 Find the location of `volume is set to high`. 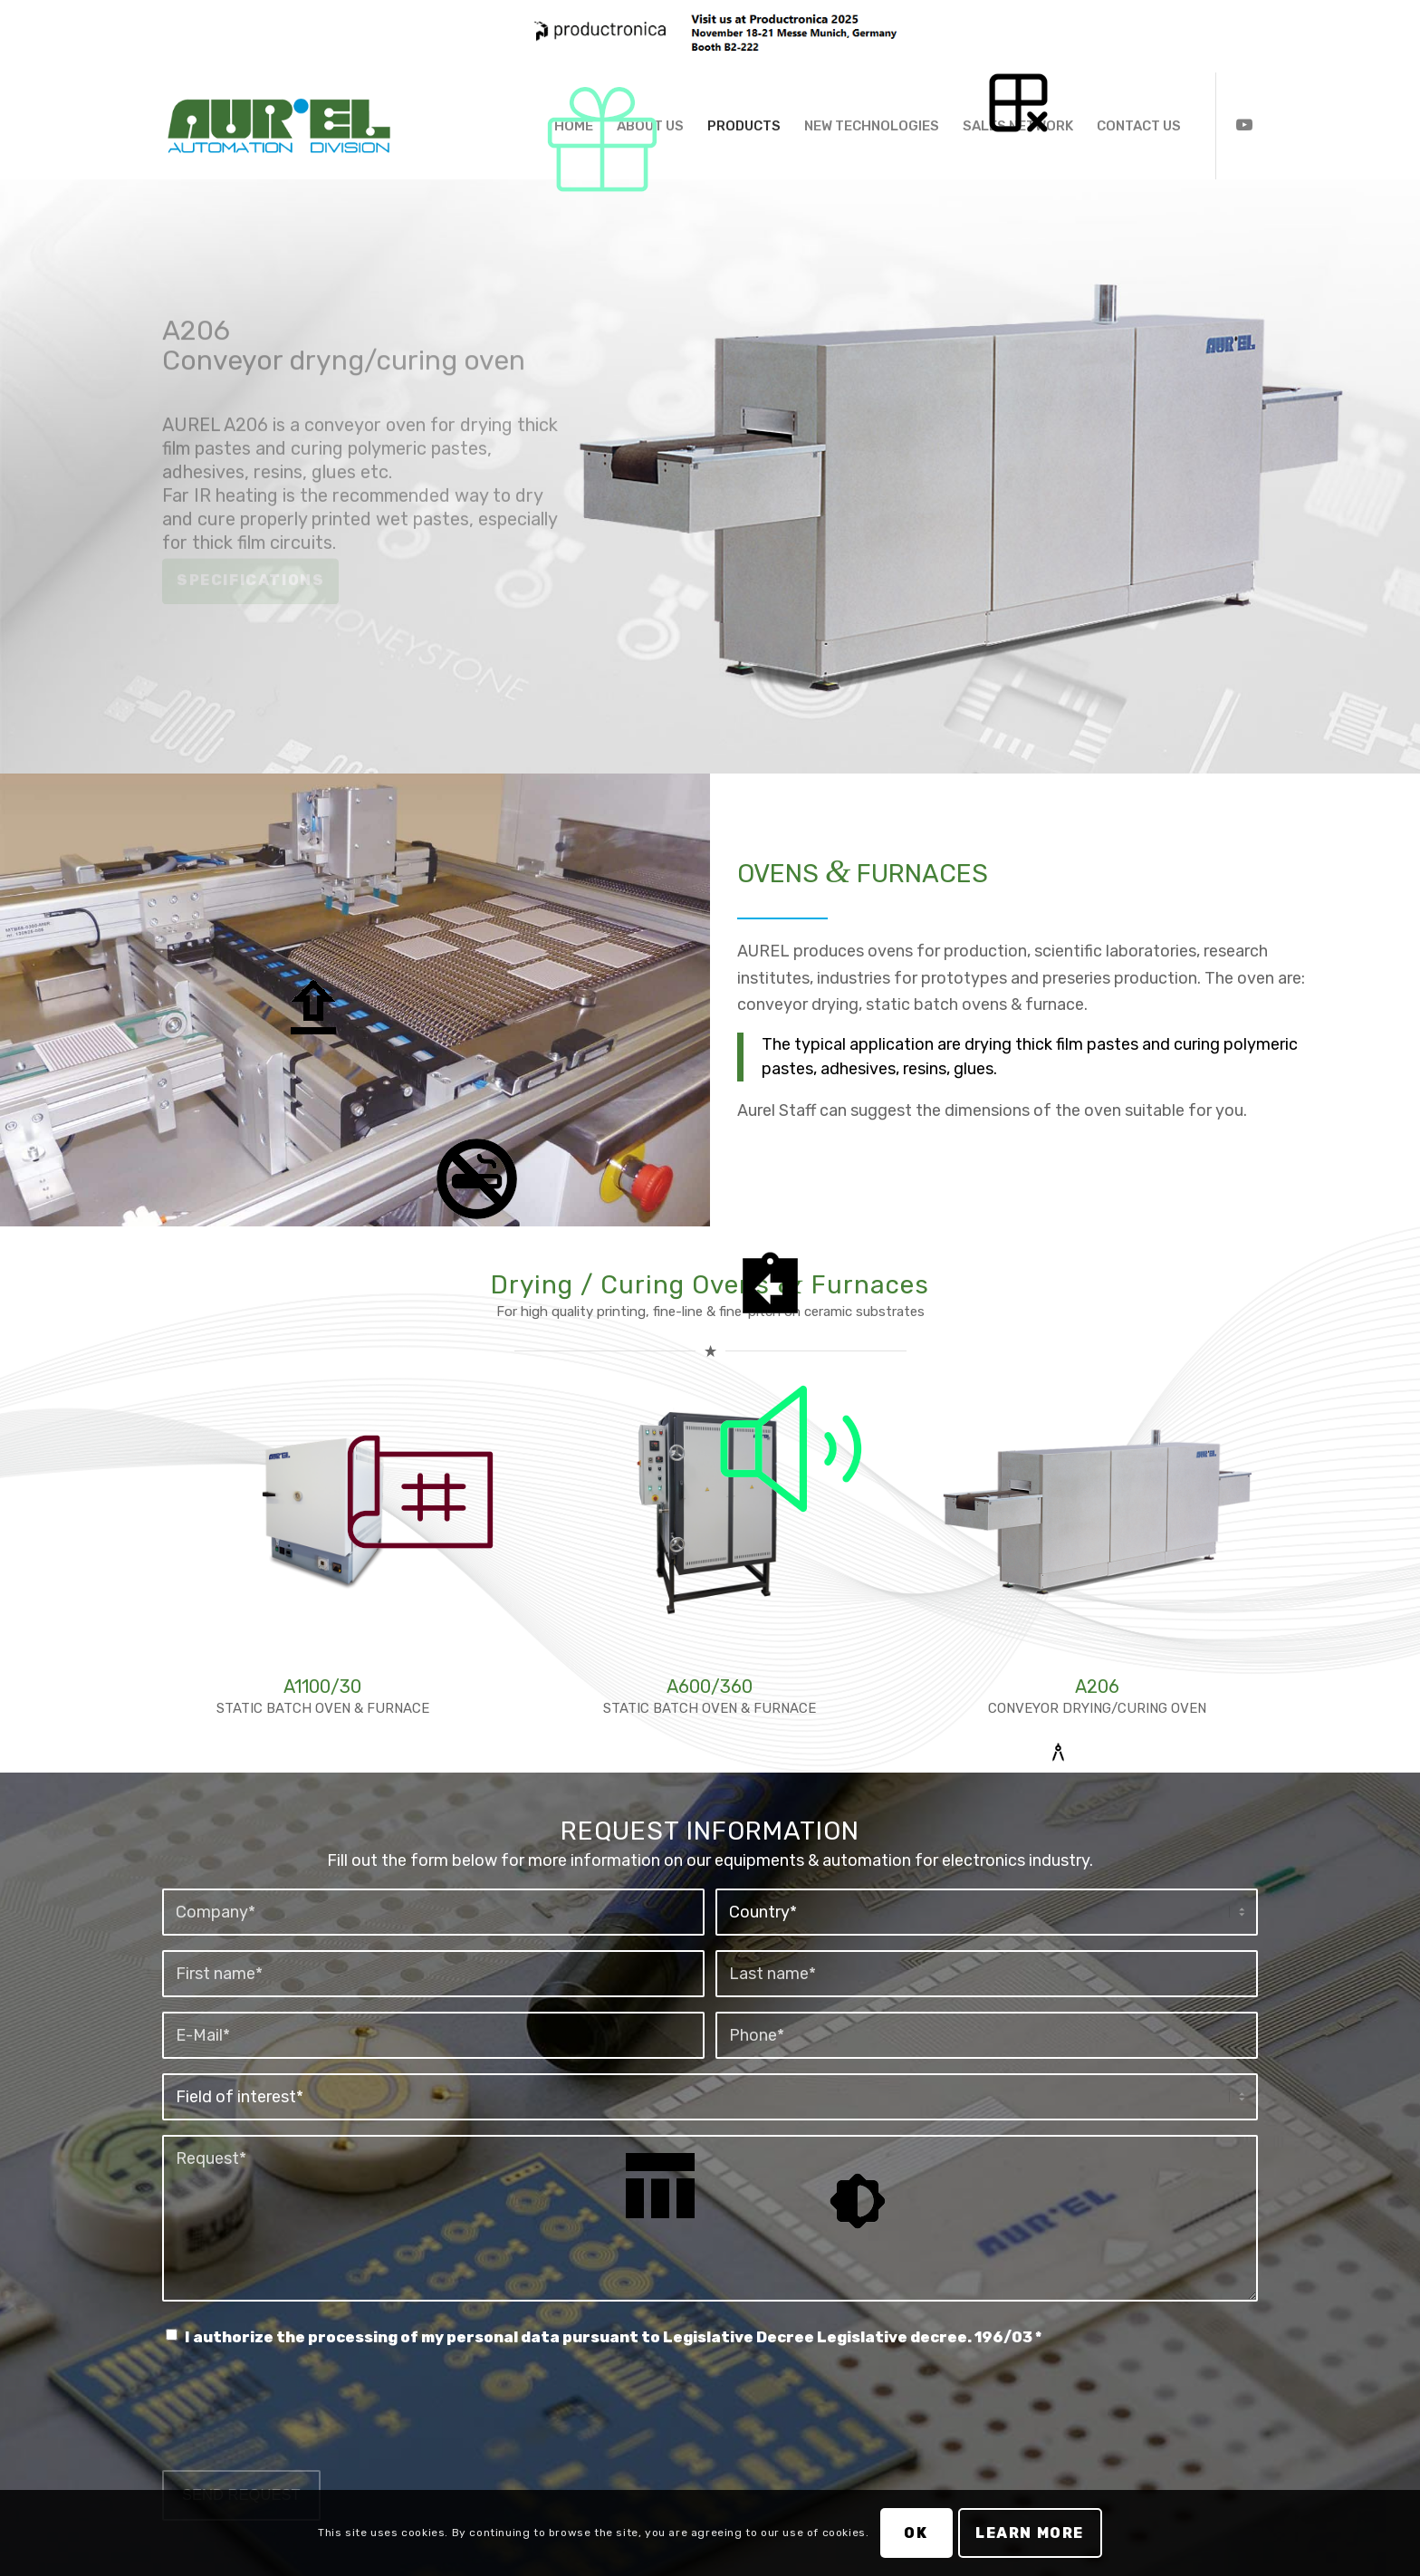

volume is set to high is located at coordinates (788, 1448).